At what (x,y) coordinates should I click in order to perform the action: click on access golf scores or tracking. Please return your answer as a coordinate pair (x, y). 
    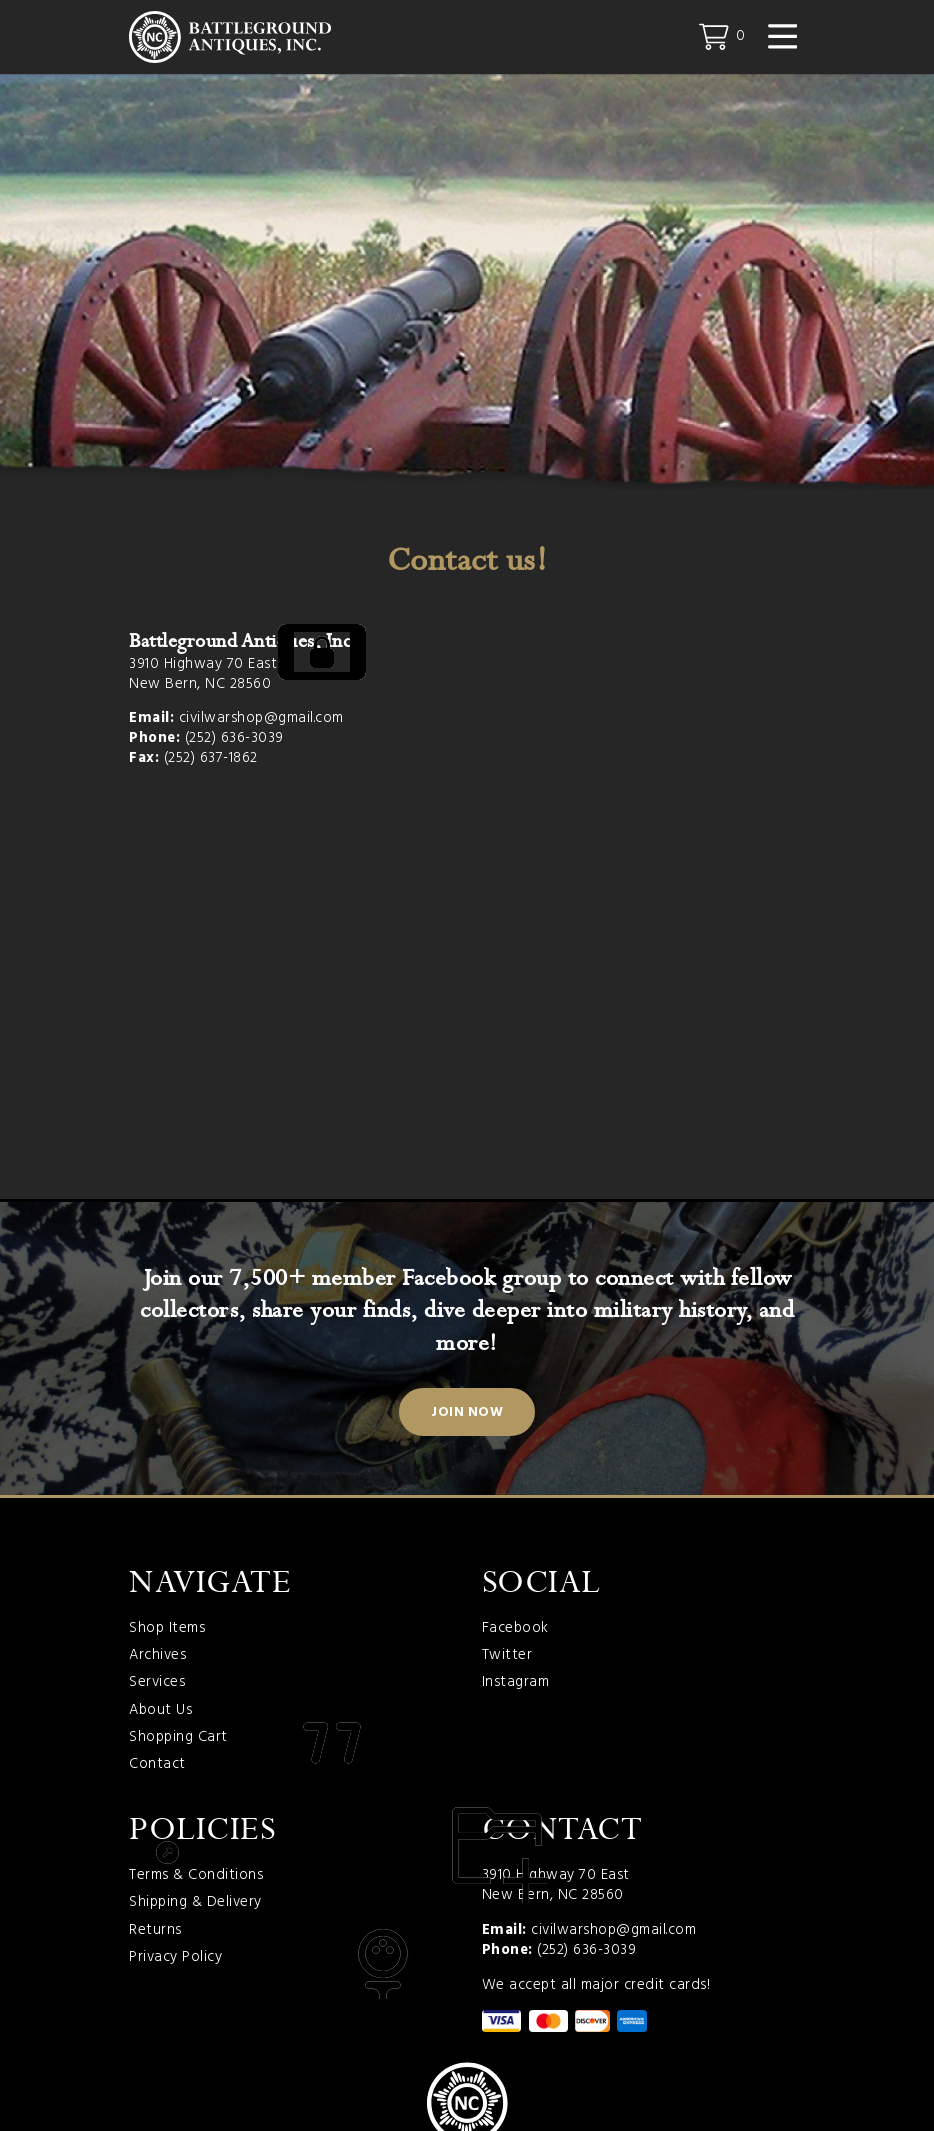
    Looking at the image, I should click on (383, 1964).